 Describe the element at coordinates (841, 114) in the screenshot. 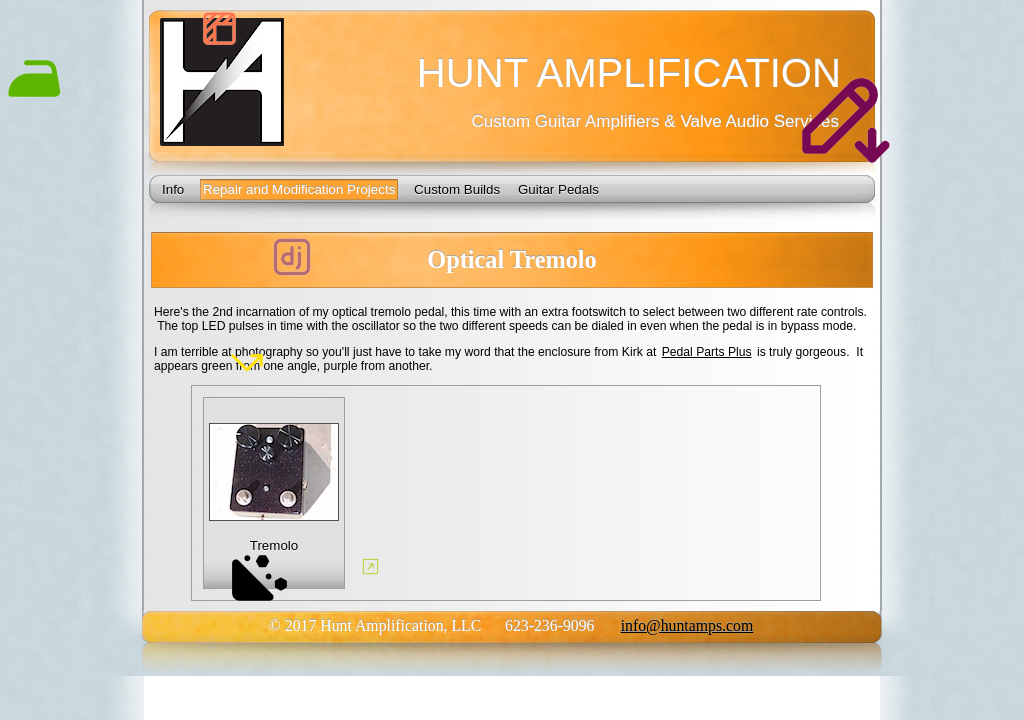

I see `save or submit written content` at that location.